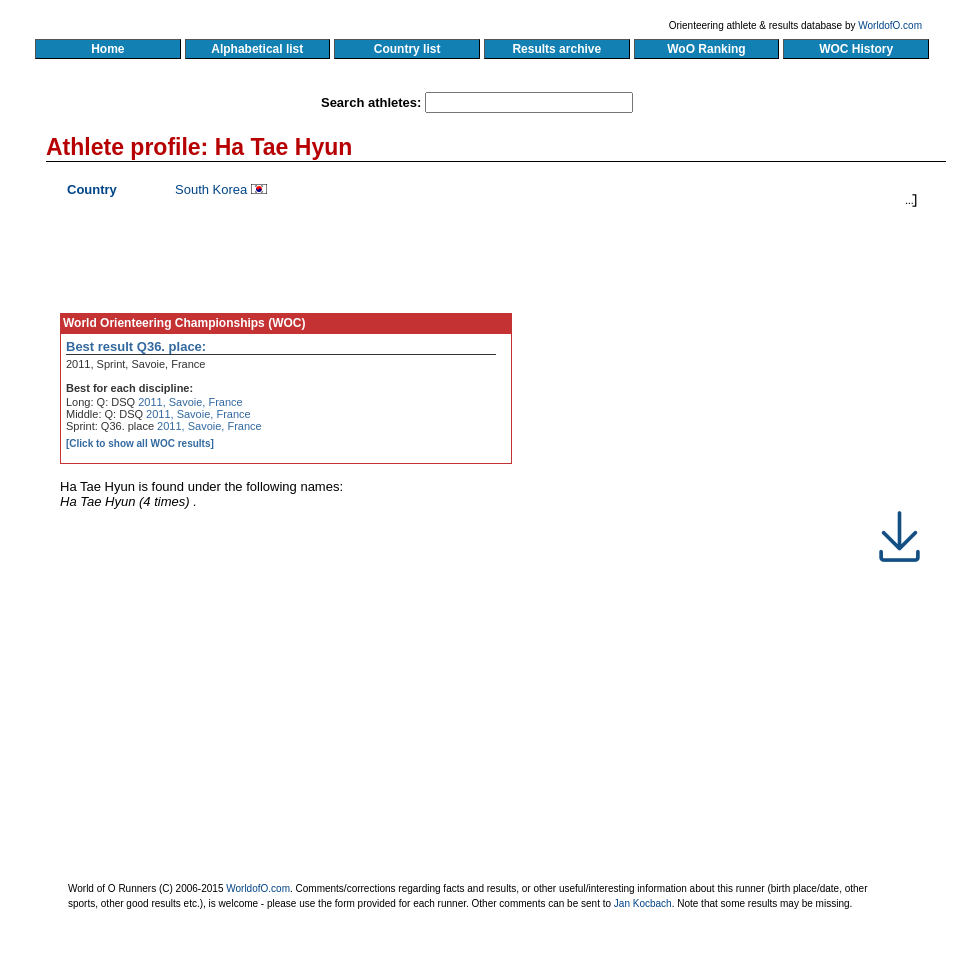 Image resolution: width=954 pixels, height=966 pixels. Describe the element at coordinates (899, 536) in the screenshot. I see `download a file or content` at that location.